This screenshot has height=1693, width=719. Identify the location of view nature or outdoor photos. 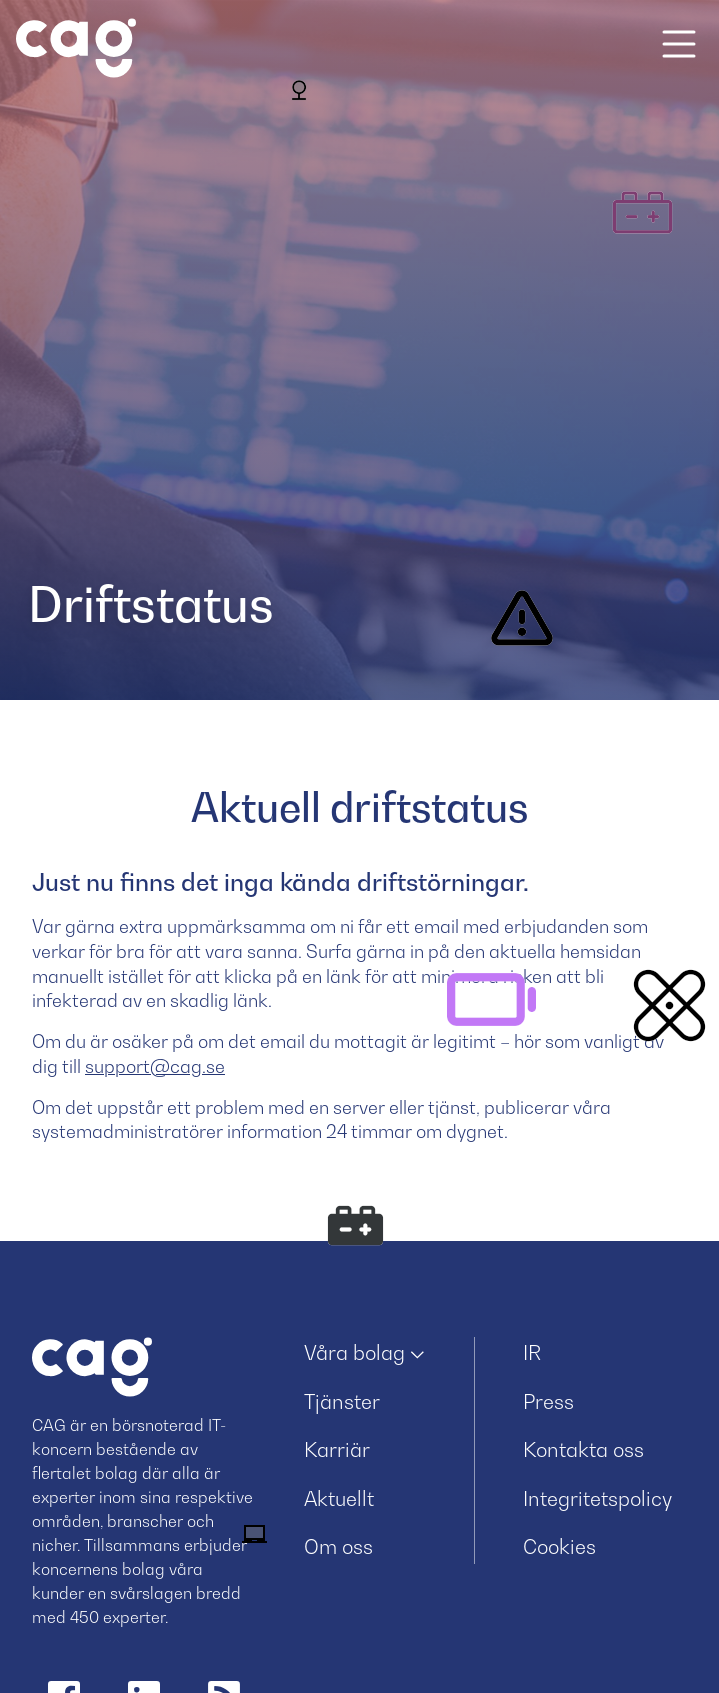
(299, 90).